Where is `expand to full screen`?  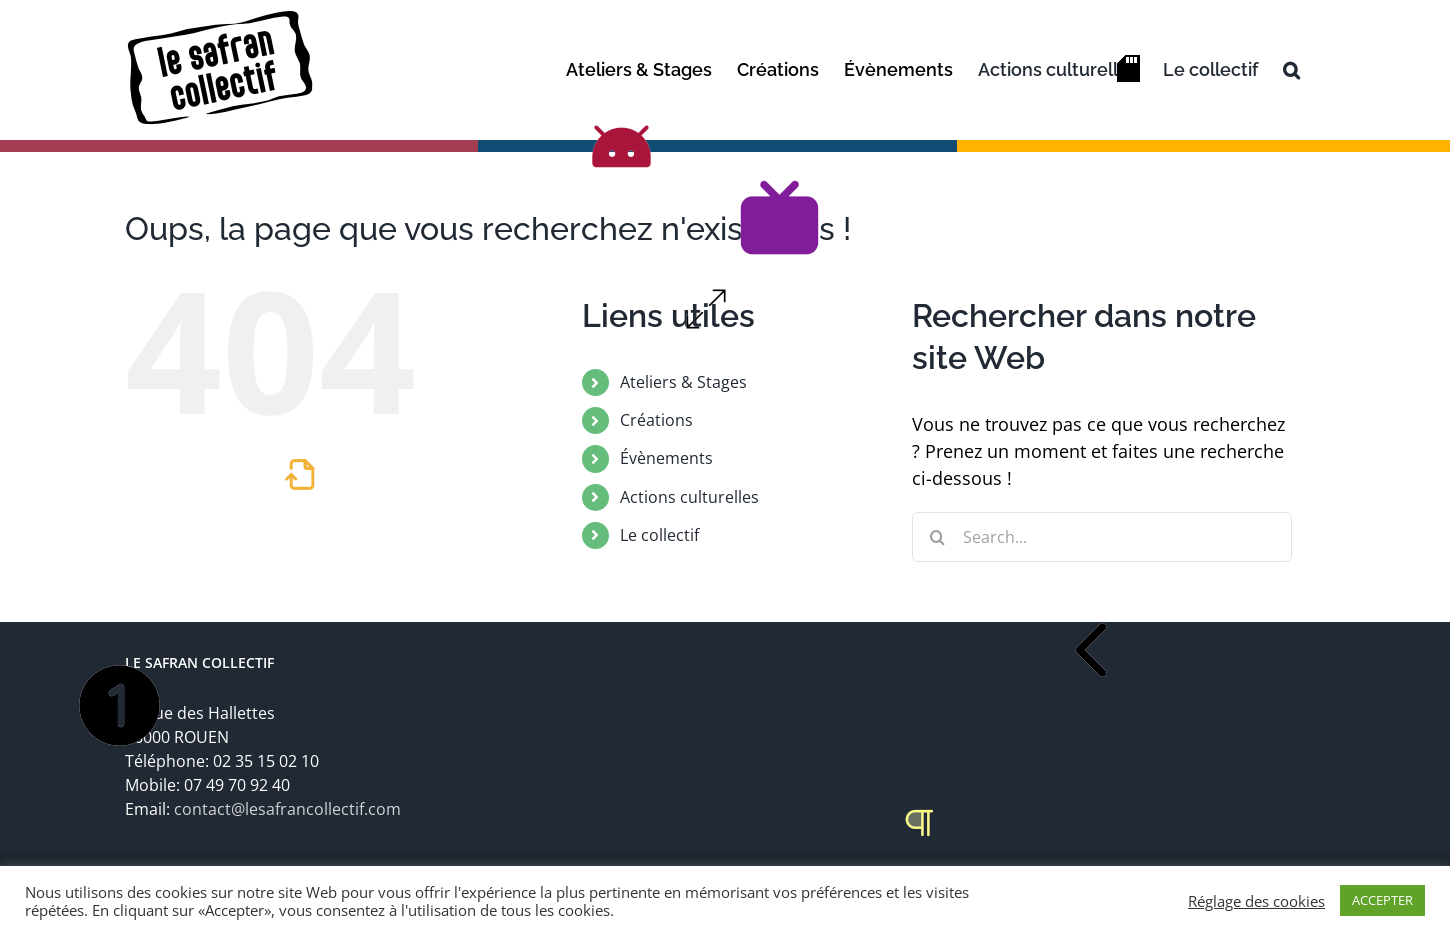
expand to full screen is located at coordinates (706, 309).